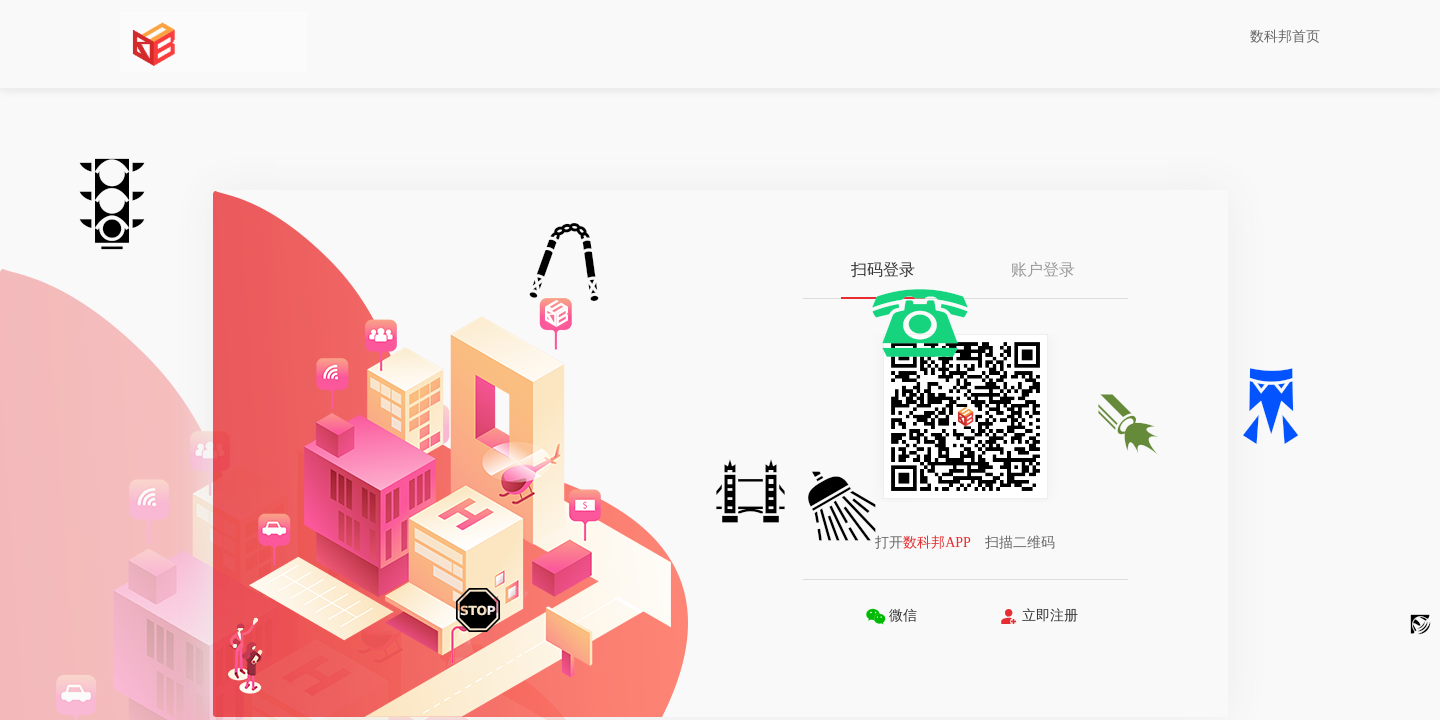 The height and width of the screenshot is (720, 1440). What do you see at coordinates (112, 204) in the screenshot?
I see `indicates a process is complete and ready to proceed` at bounding box center [112, 204].